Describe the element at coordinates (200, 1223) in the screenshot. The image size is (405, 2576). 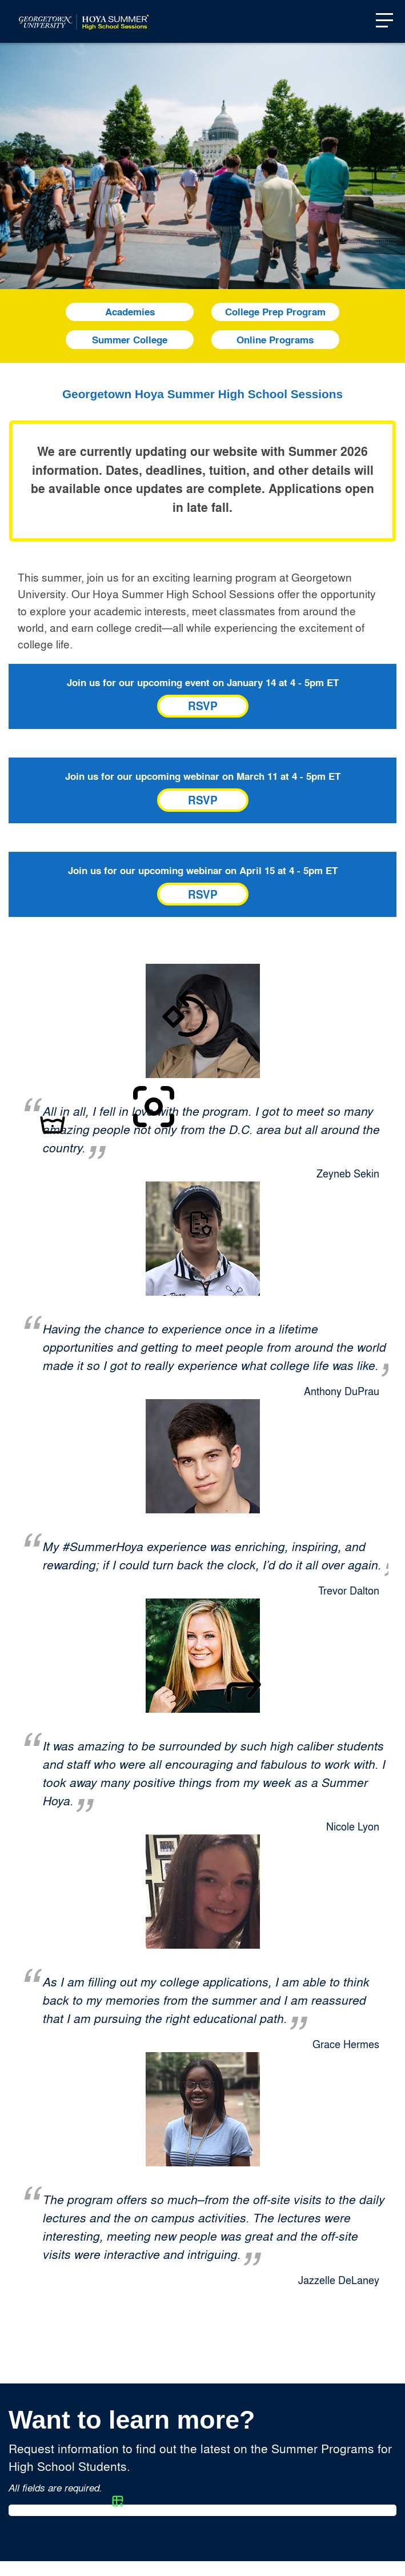
I see `view protected or secure document` at that location.